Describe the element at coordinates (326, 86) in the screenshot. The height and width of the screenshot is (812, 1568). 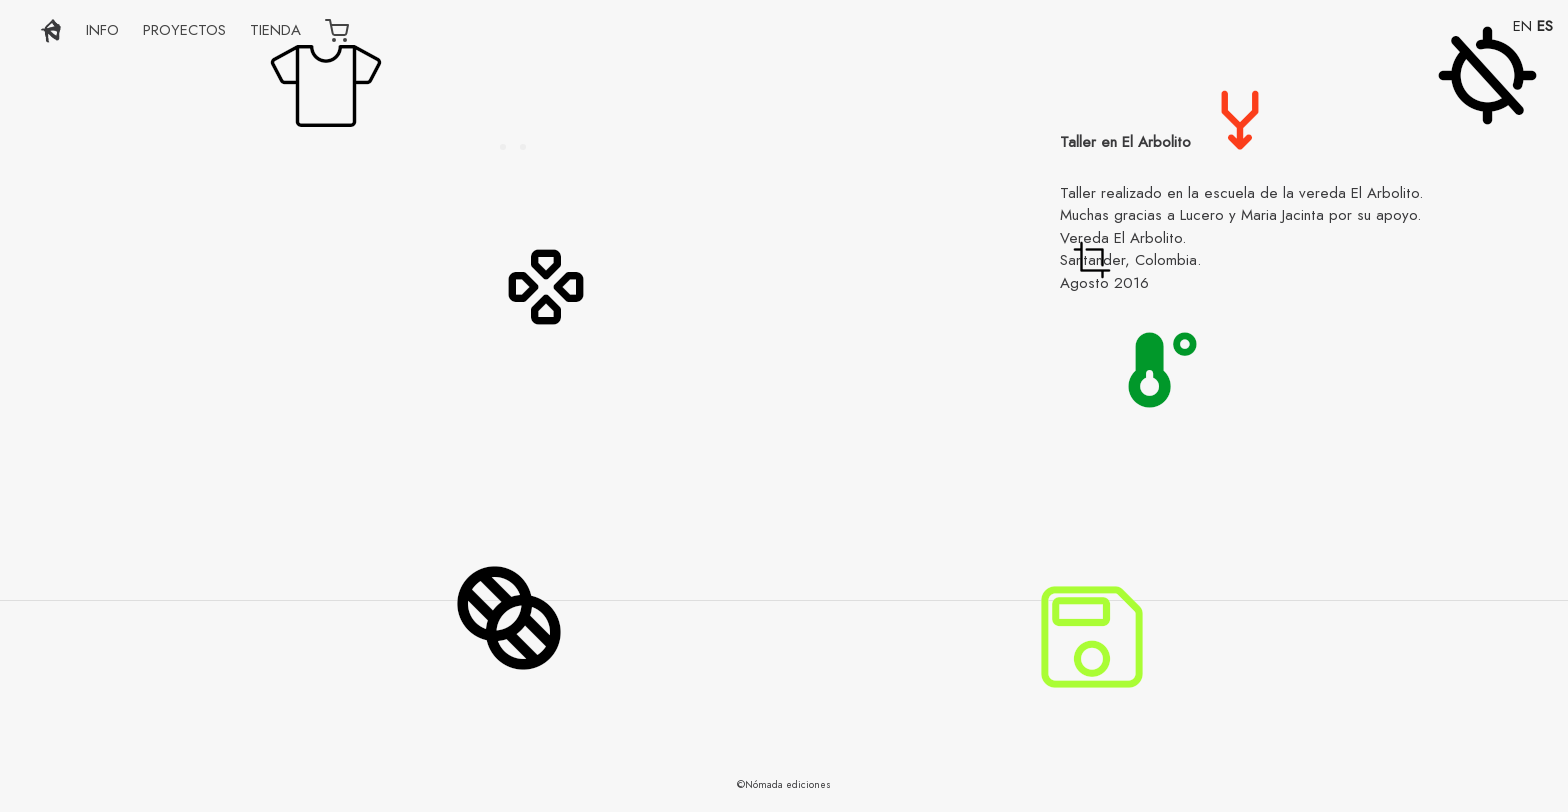
I see `browse clothing or apparel items` at that location.